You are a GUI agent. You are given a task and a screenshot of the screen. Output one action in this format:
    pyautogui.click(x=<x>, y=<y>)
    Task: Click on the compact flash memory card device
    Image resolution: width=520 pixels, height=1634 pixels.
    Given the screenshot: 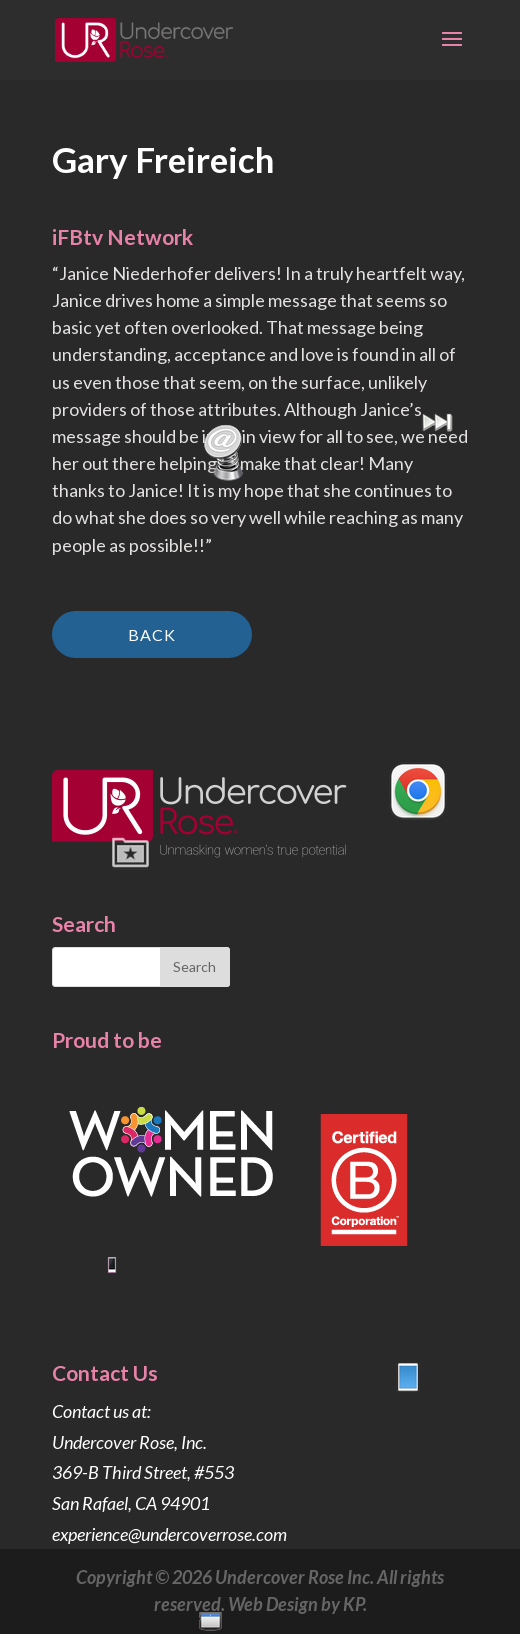 What is the action you would take?
    pyautogui.click(x=210, y=1621)
    